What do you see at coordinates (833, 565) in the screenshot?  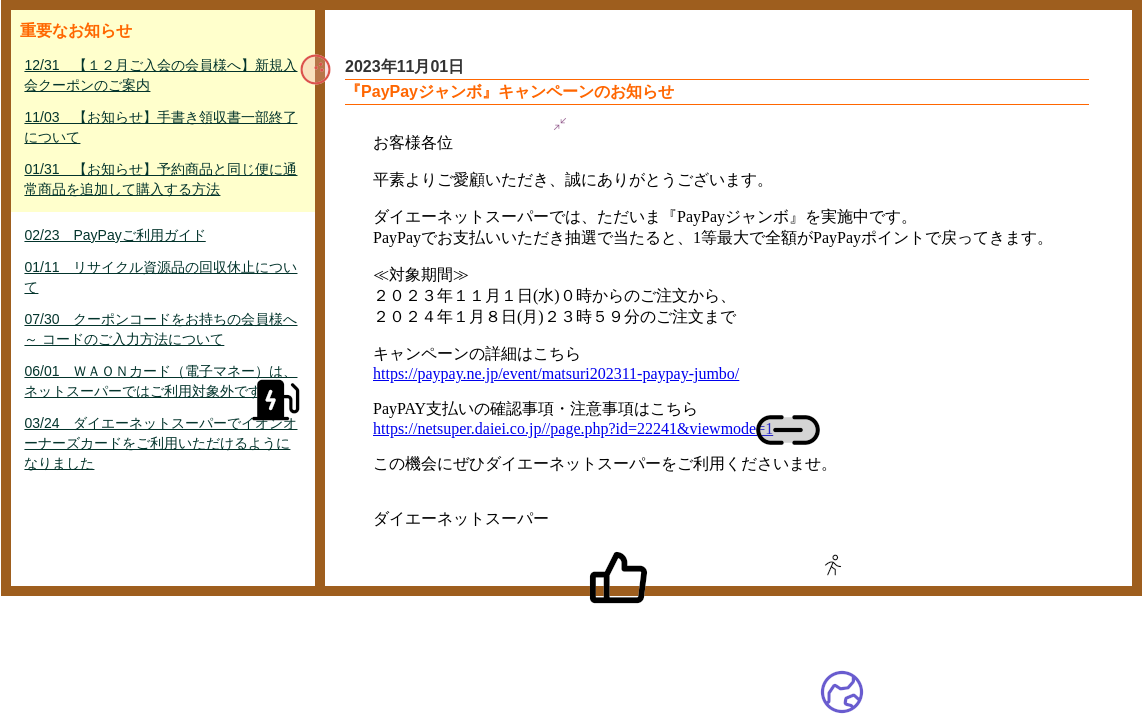 I see `pedestrian or walking directions mode` at bounding box center [833, 565].